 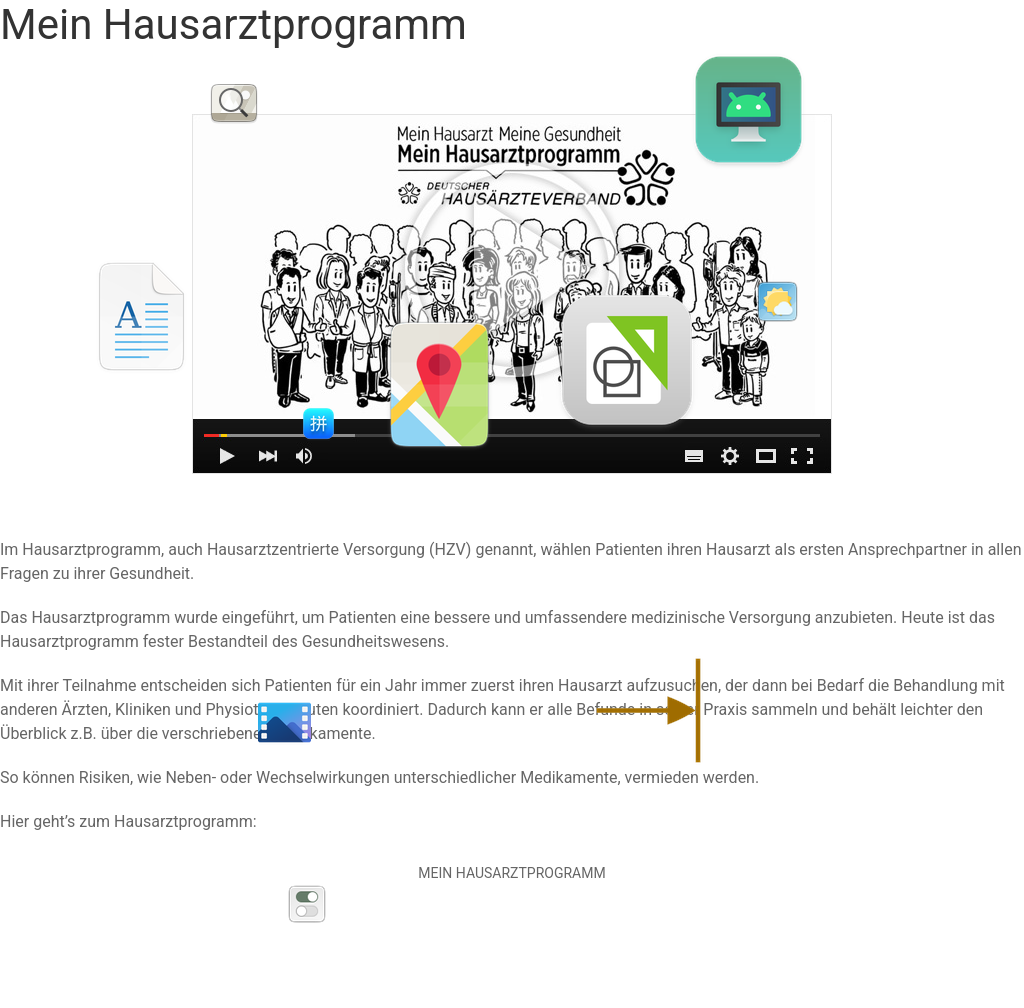 I want to click on open the image viewer application, so click(x=234, y=103).